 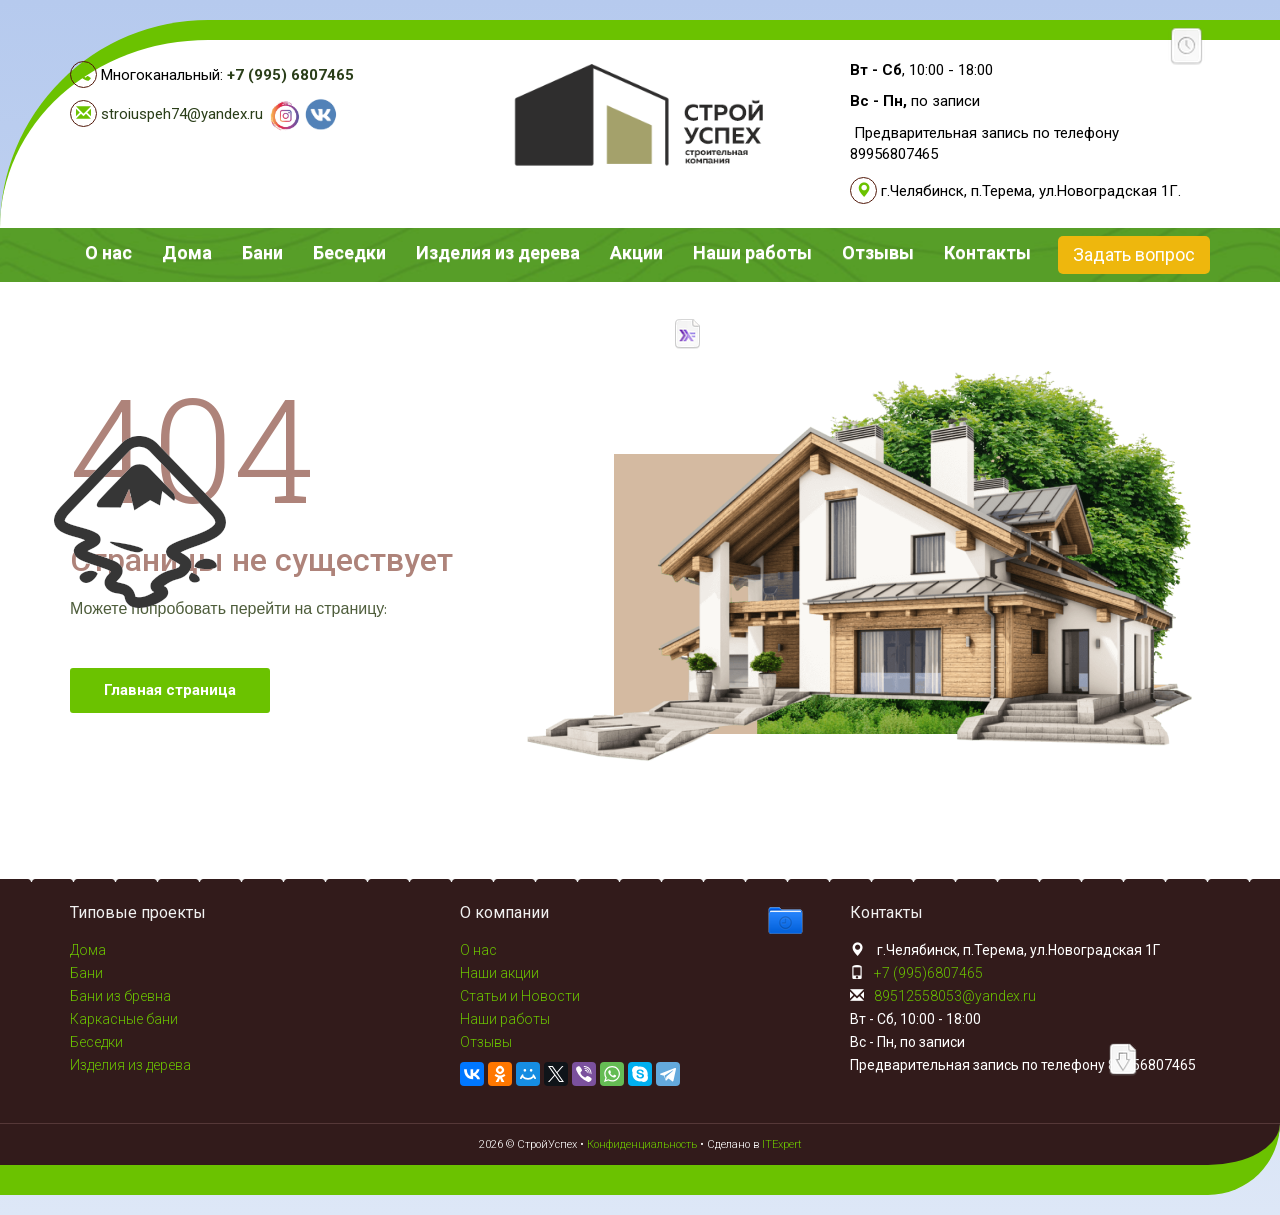 What do you see at coordinates (1123, 1059) in the screenshot?
I see `install a file or package` at bounding box center [1123, 1059].